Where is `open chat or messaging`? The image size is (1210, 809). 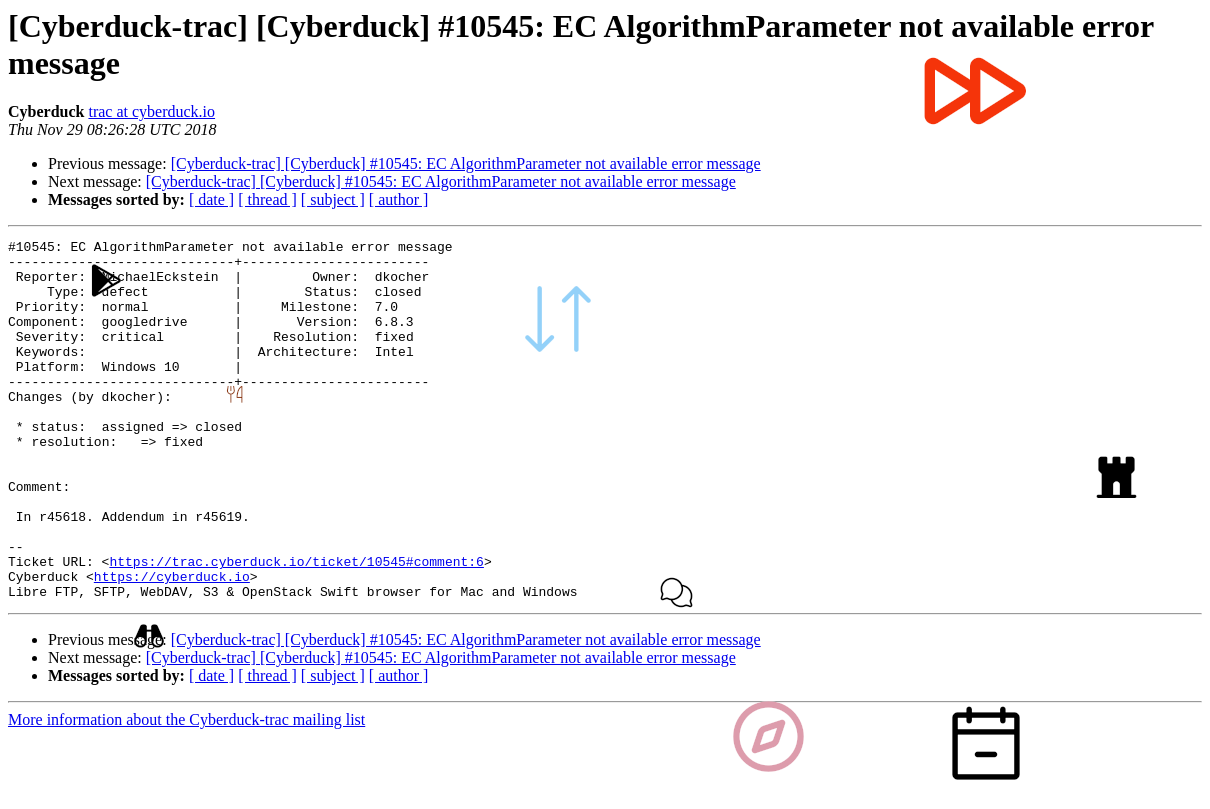 open chat or messaging is located at coordinates (676, 592).